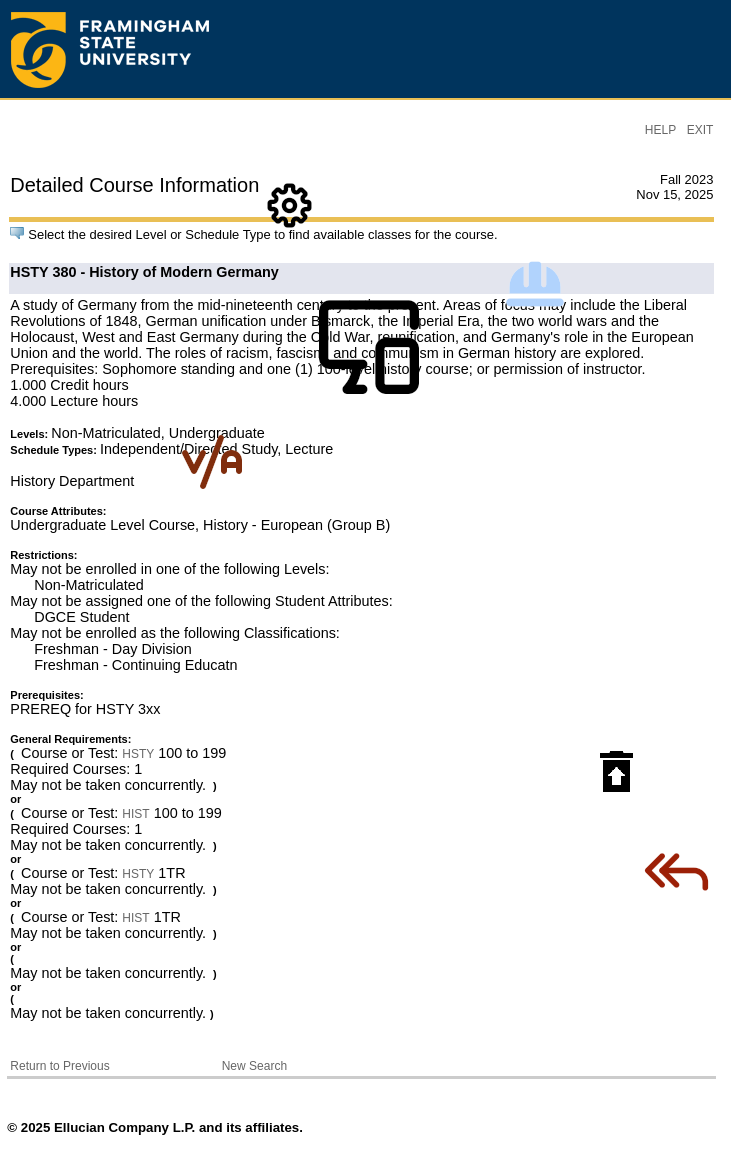 The width and height of the screenshot is (731, 1157). Describe the element at coordinates (535, 284) in the screenshot. I see `access construction or building projects` at that location.